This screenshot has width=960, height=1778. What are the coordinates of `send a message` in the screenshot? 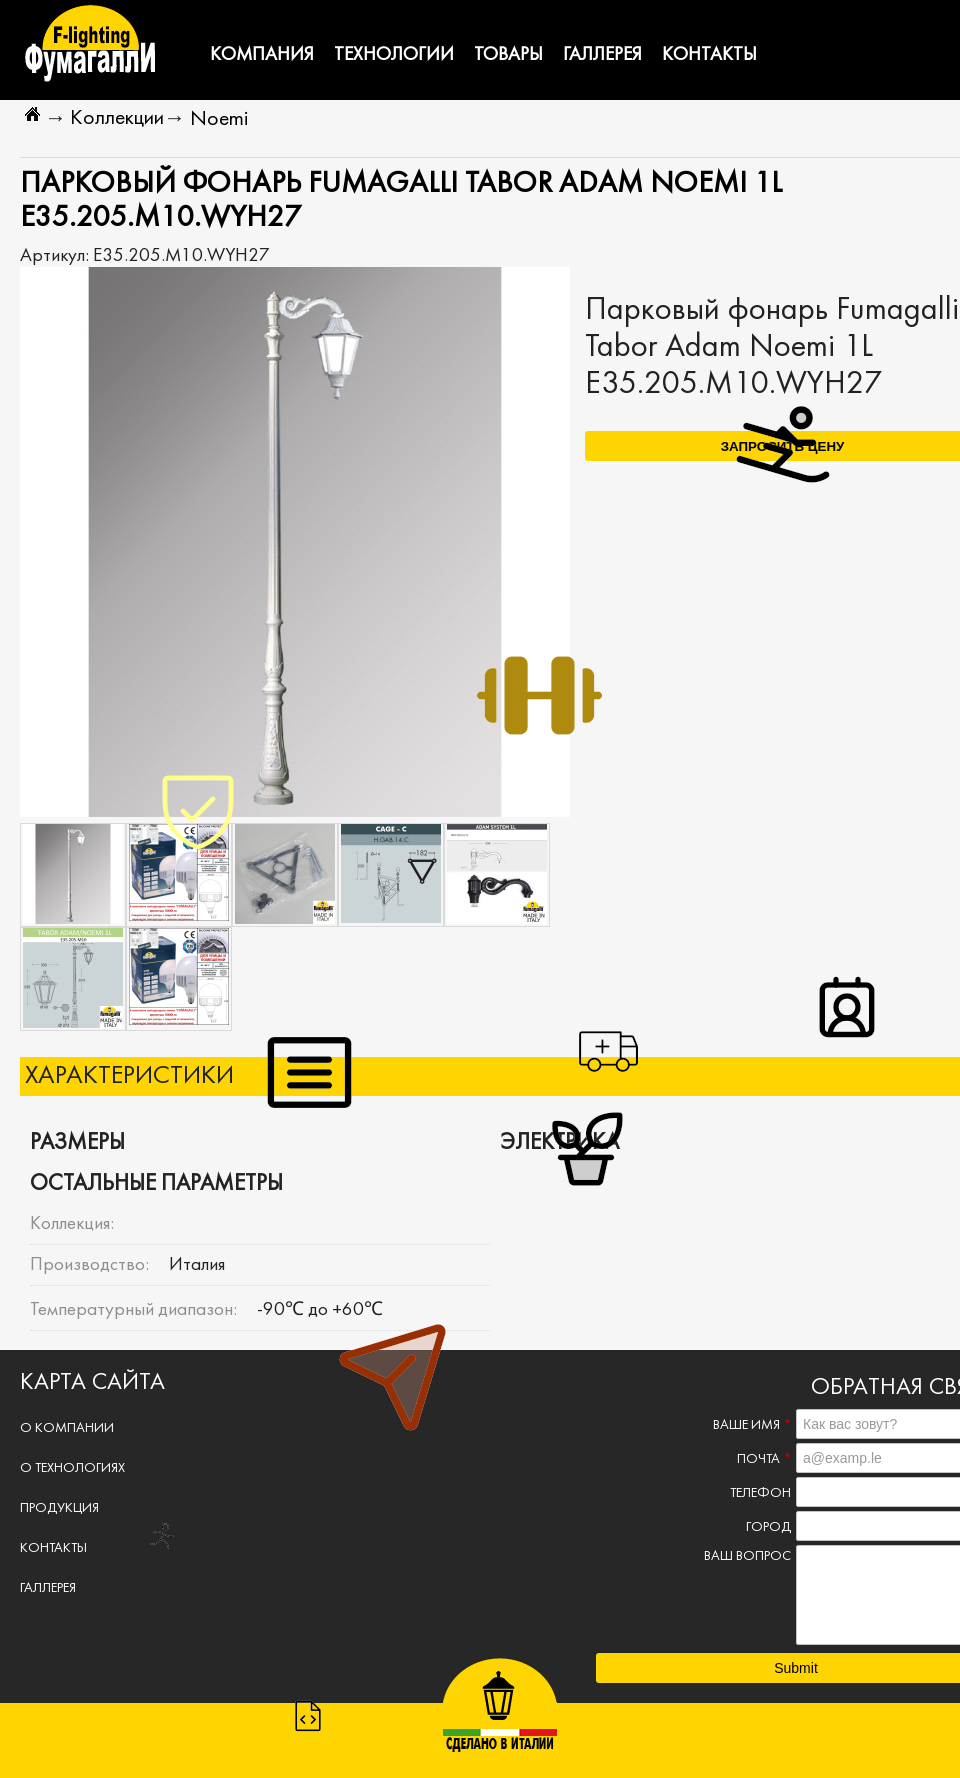 It's located at (396, 1373).